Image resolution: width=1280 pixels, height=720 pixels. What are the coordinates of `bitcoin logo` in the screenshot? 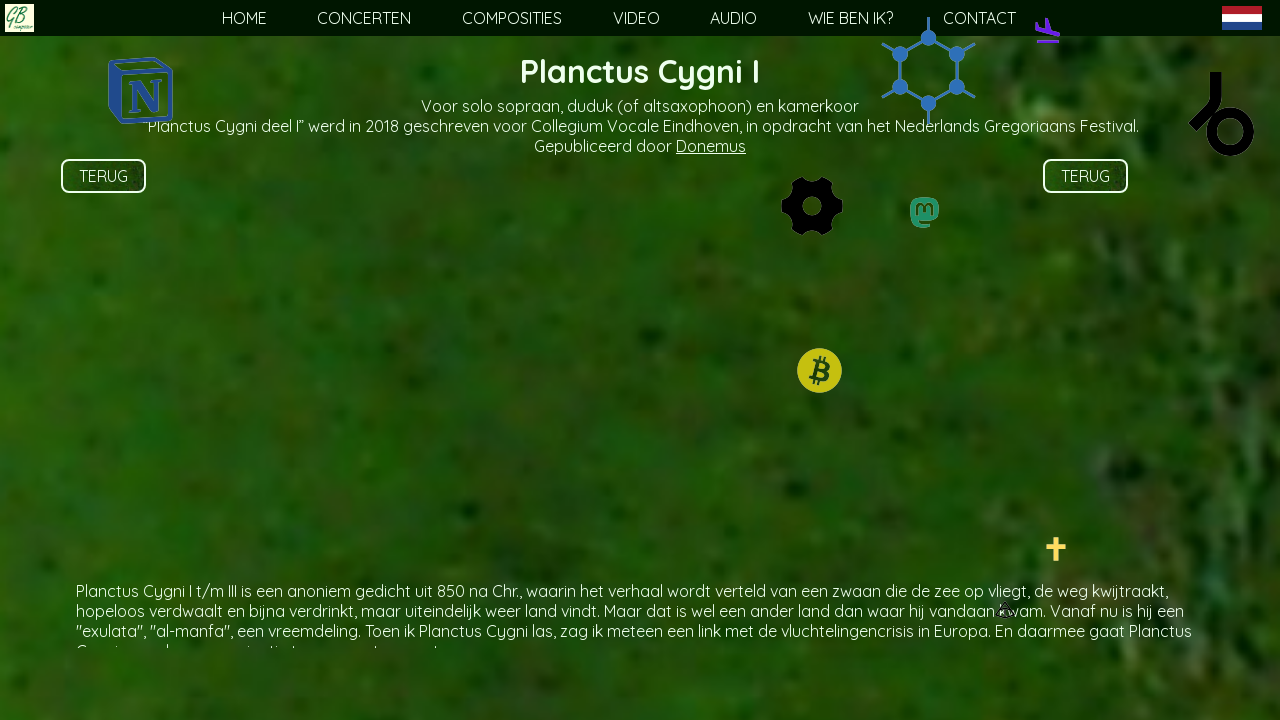 It's located at (819, 370).